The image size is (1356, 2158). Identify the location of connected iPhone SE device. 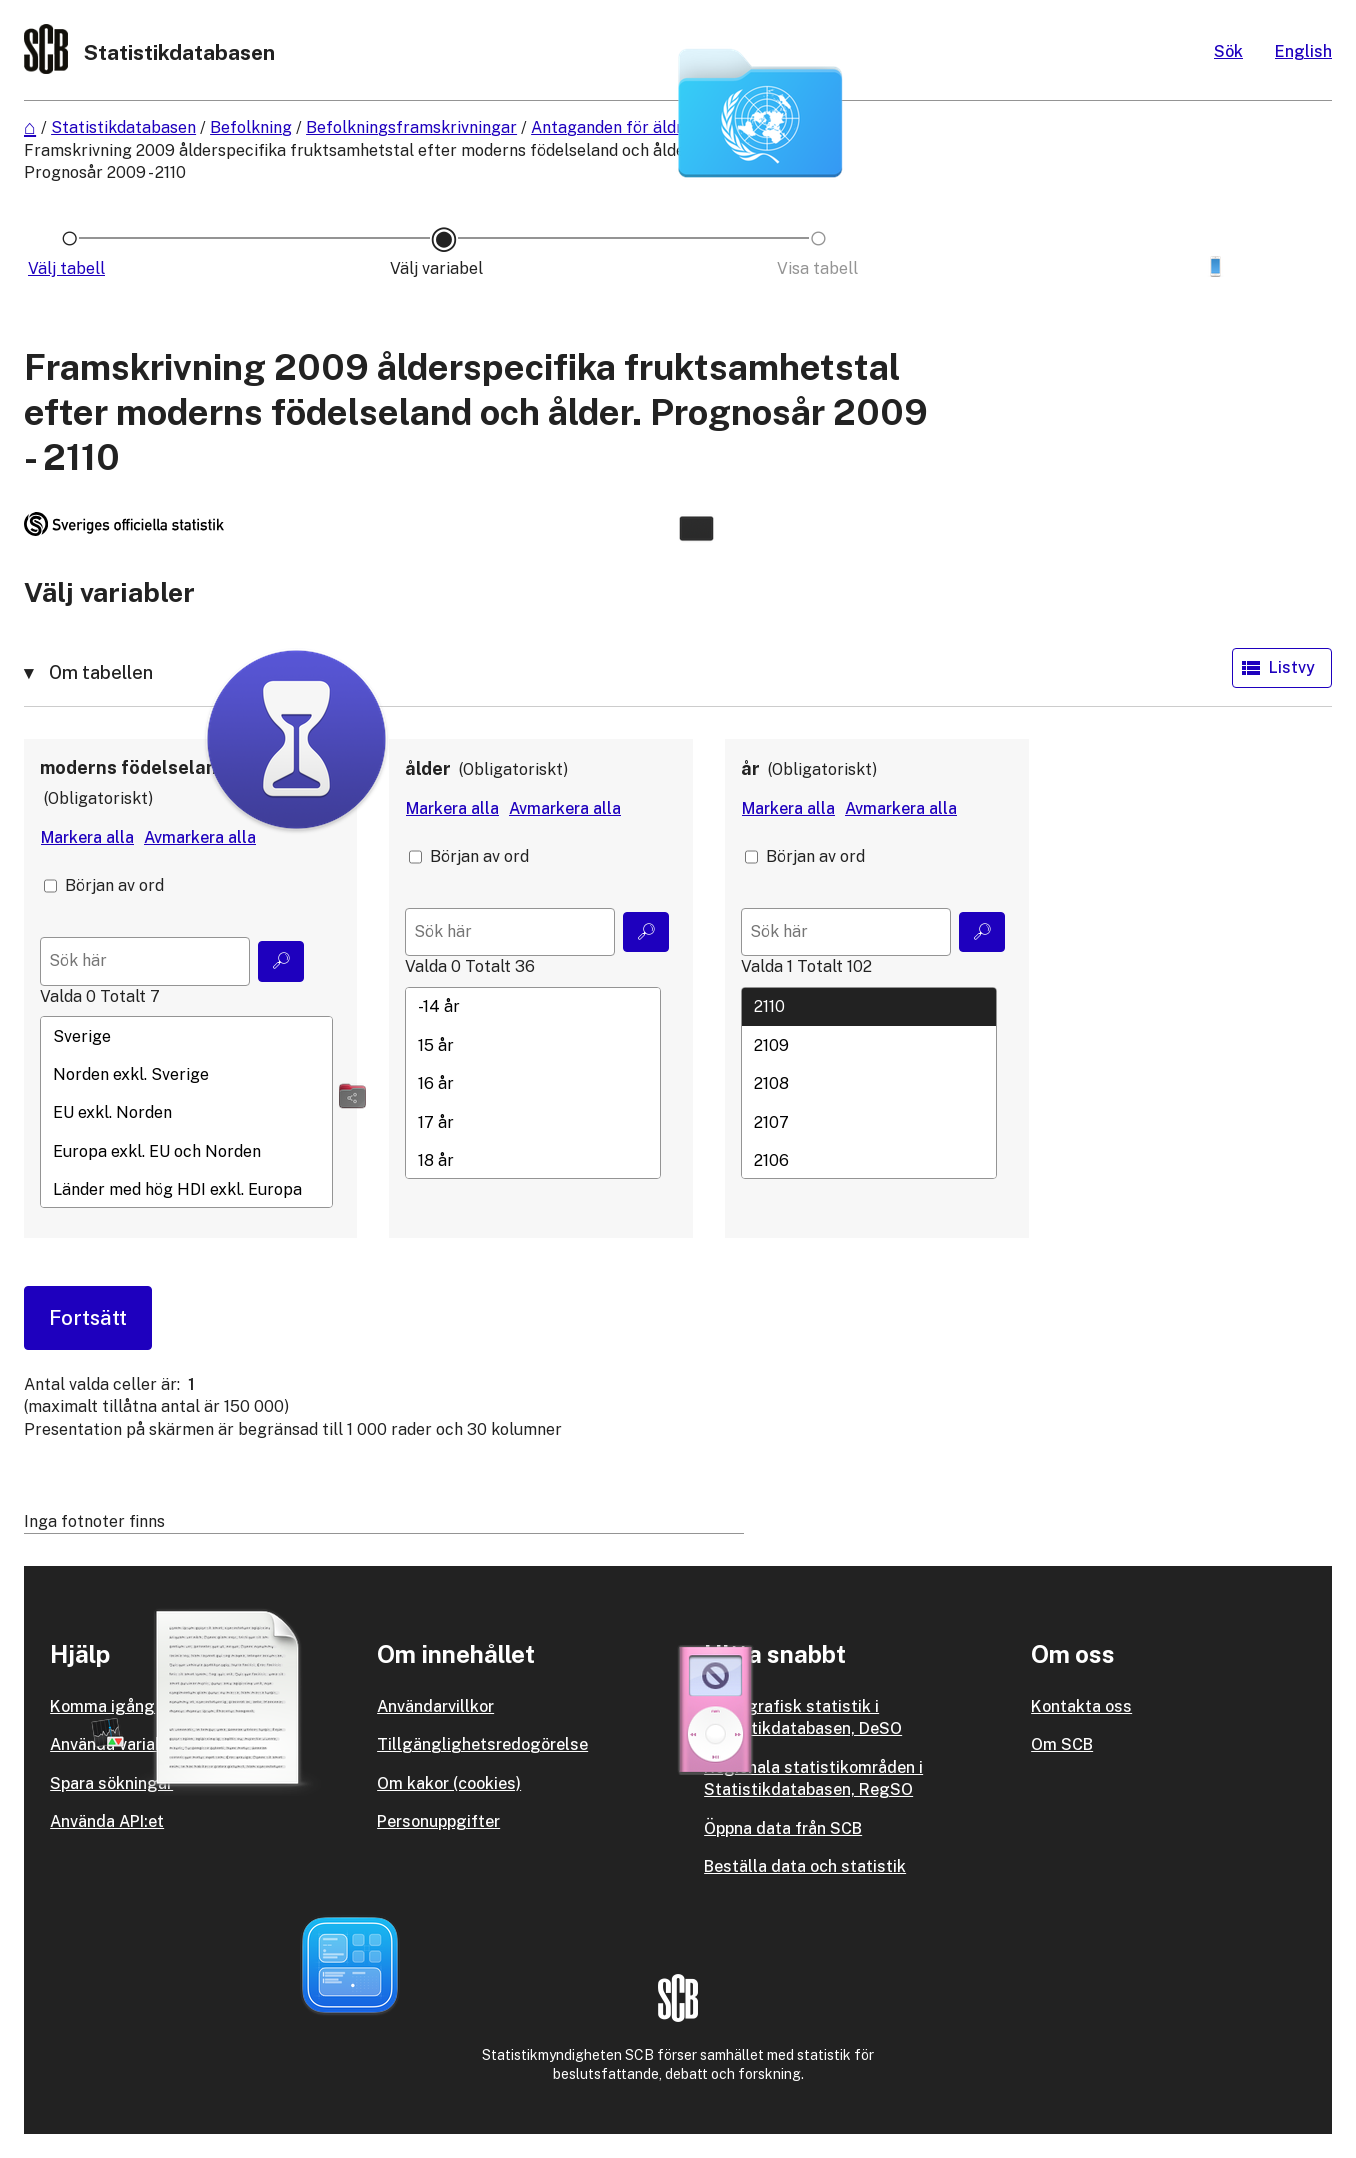
(1215, 266).